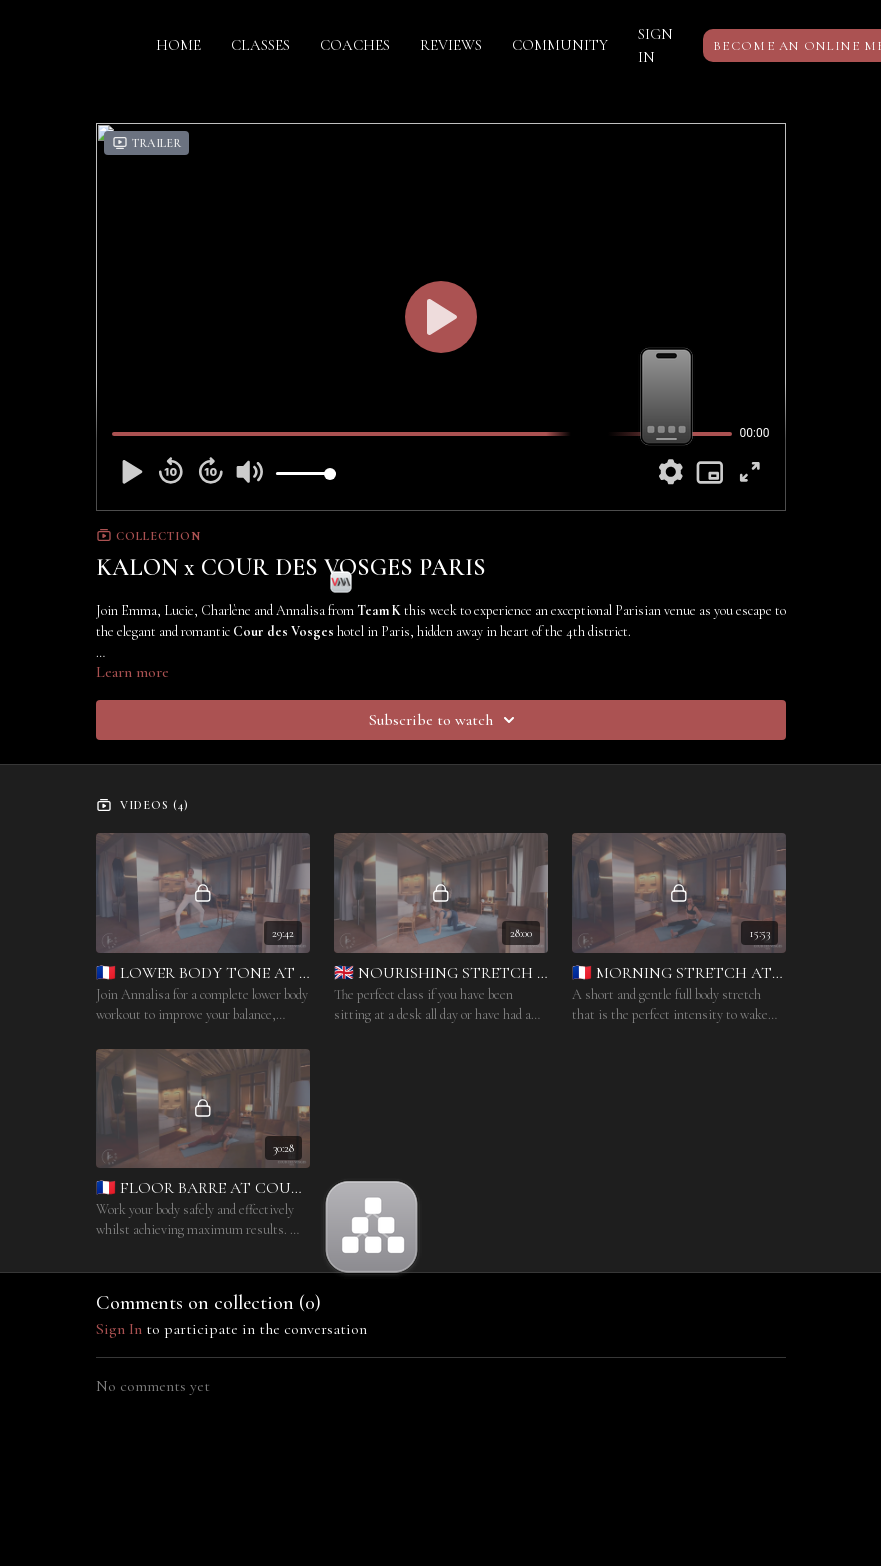 Image resolution: width=881 pixels, height=1566 pixels. What do you see at coordinates (371, 1228) in the screenshot?
I see `view connected devices hierarchy` at bounding box center [371, 1228].